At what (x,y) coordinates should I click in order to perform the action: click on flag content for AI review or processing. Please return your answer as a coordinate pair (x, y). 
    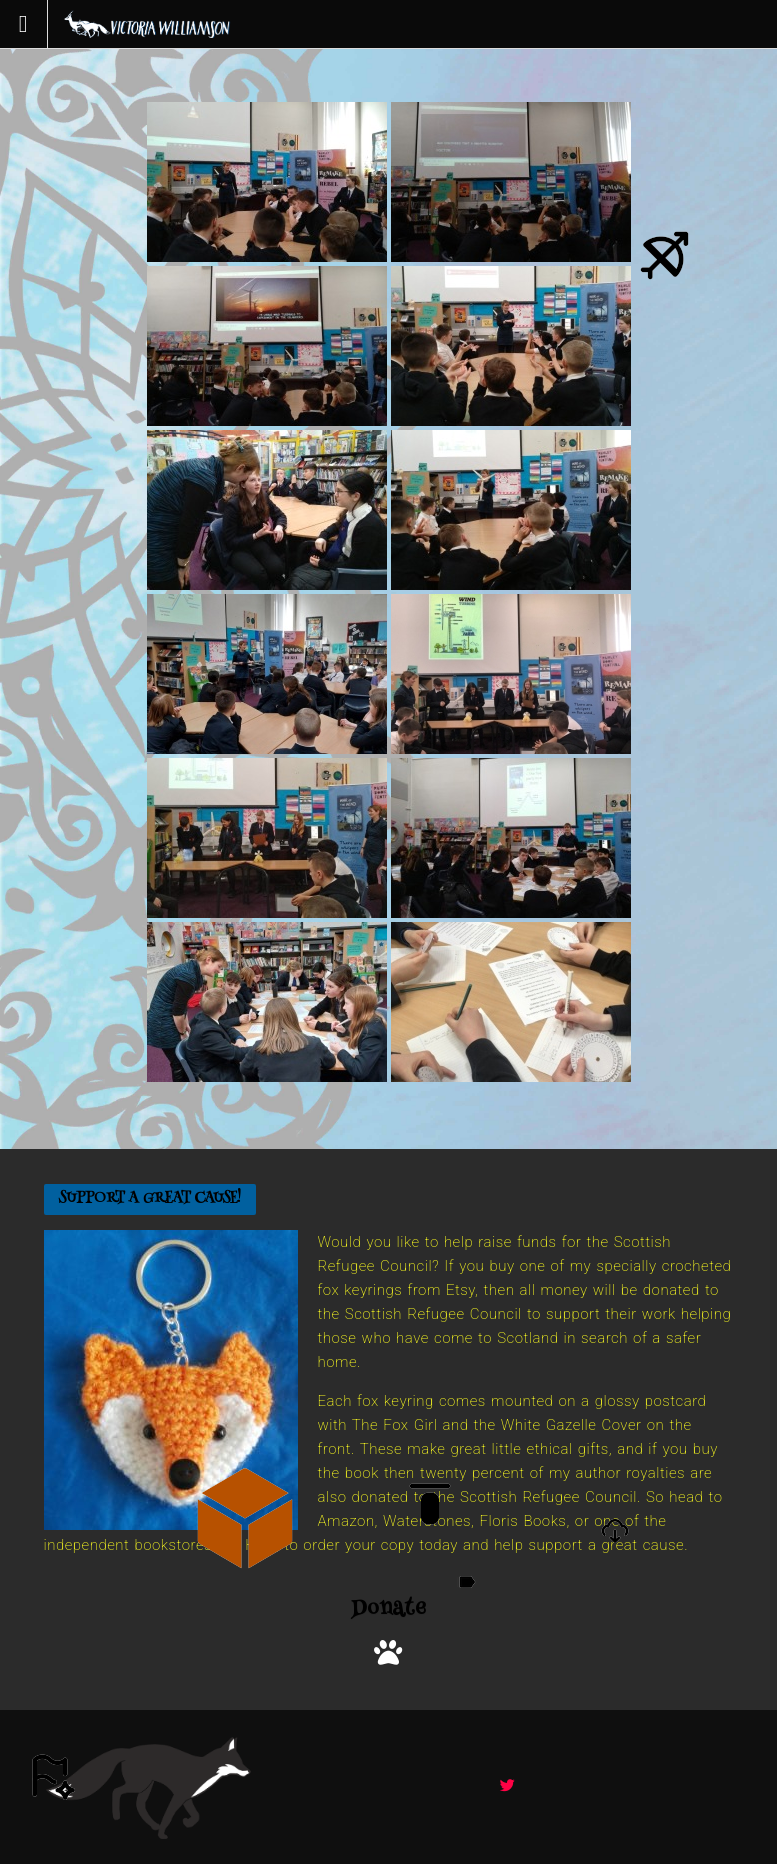
    Looking at the image, I should click on (50, 1775).